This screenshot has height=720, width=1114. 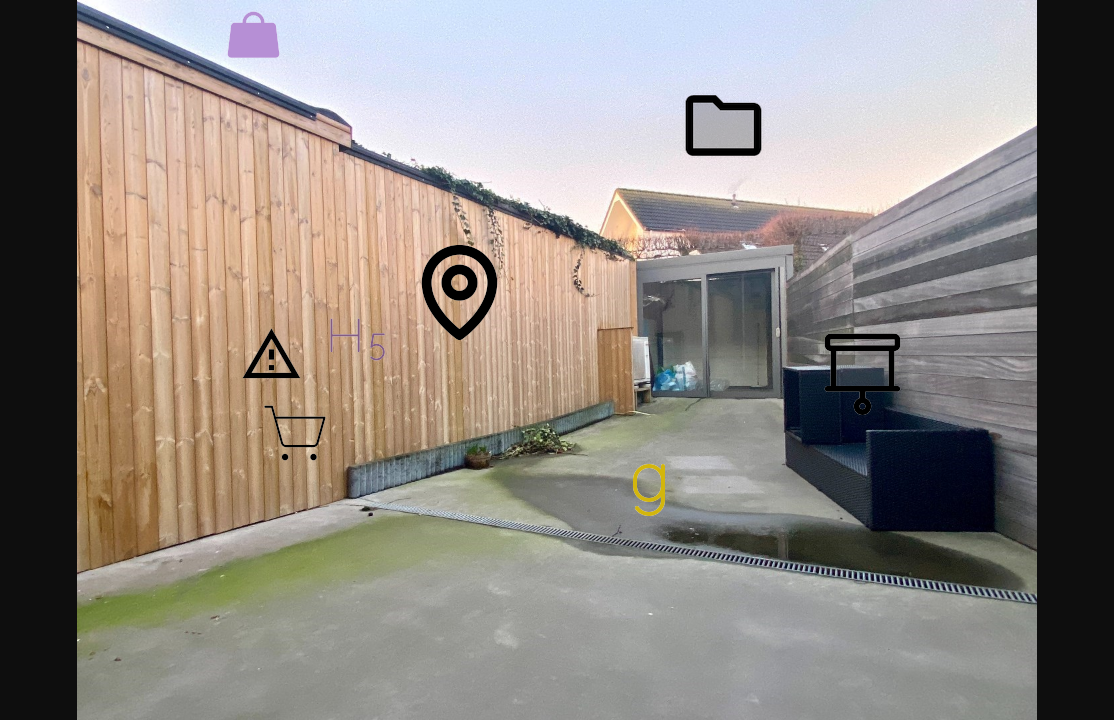 I want to click on view your shopping cart, so click(x=296, y=433).